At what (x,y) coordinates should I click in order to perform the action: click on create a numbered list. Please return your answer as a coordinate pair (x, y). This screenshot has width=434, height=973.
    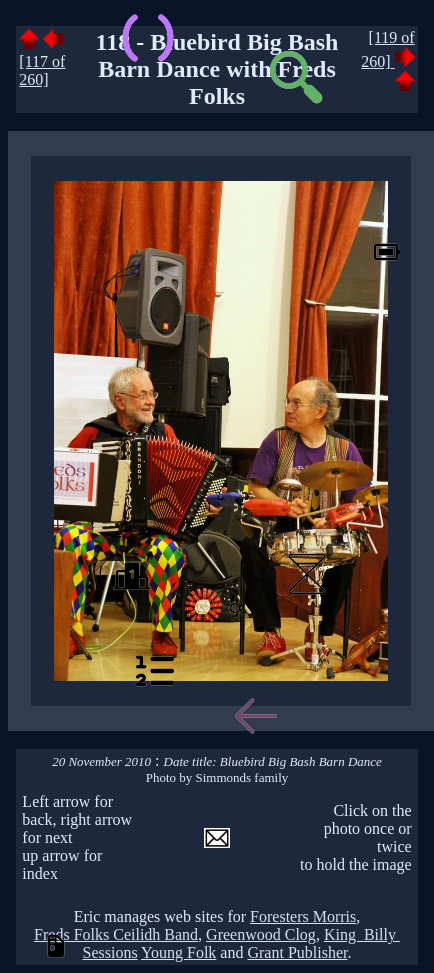
    Looking at the image, I should click on (155, 671).